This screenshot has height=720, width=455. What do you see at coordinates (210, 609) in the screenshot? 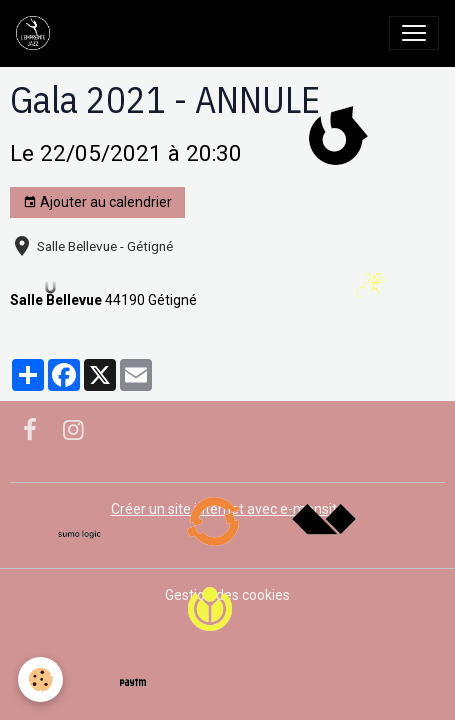
I see `visit the Wikimedia Foundation website` at bounding box center [210, 609].